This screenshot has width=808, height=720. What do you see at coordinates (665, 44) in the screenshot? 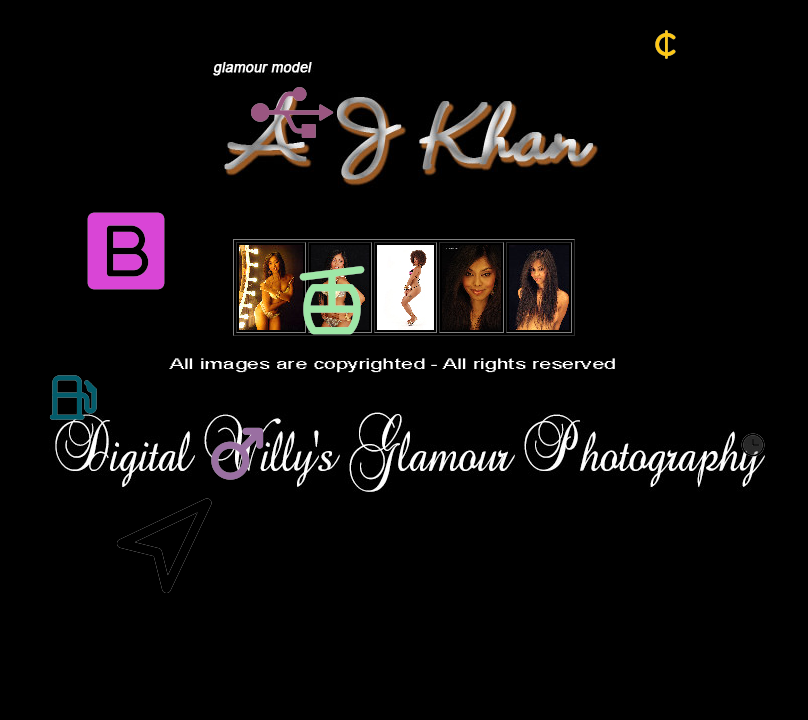
I see `indicates Ghanaian cedi currency` at bounding box center [665, 44].